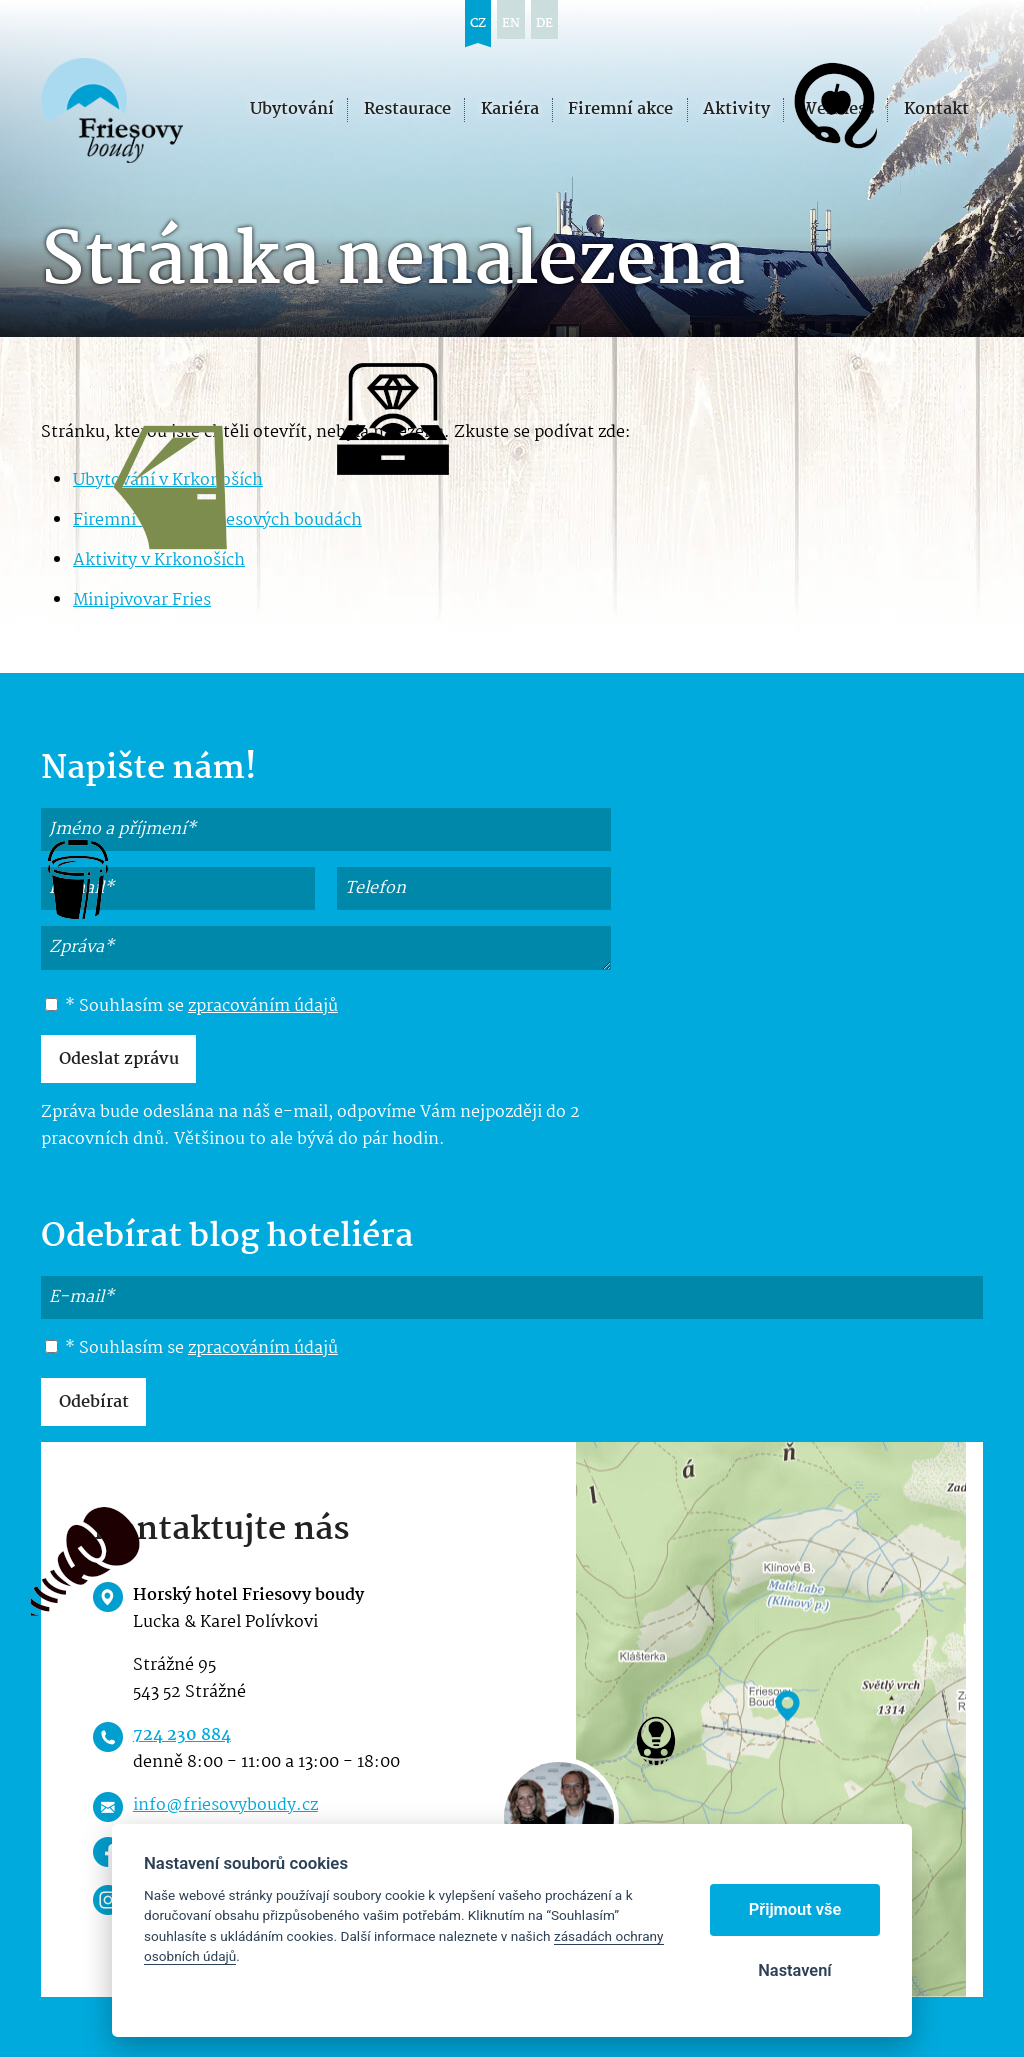 This screenshot has width=1024, height=2057. I want to click on view jewelry or engagement ring item, so click(393, 419).